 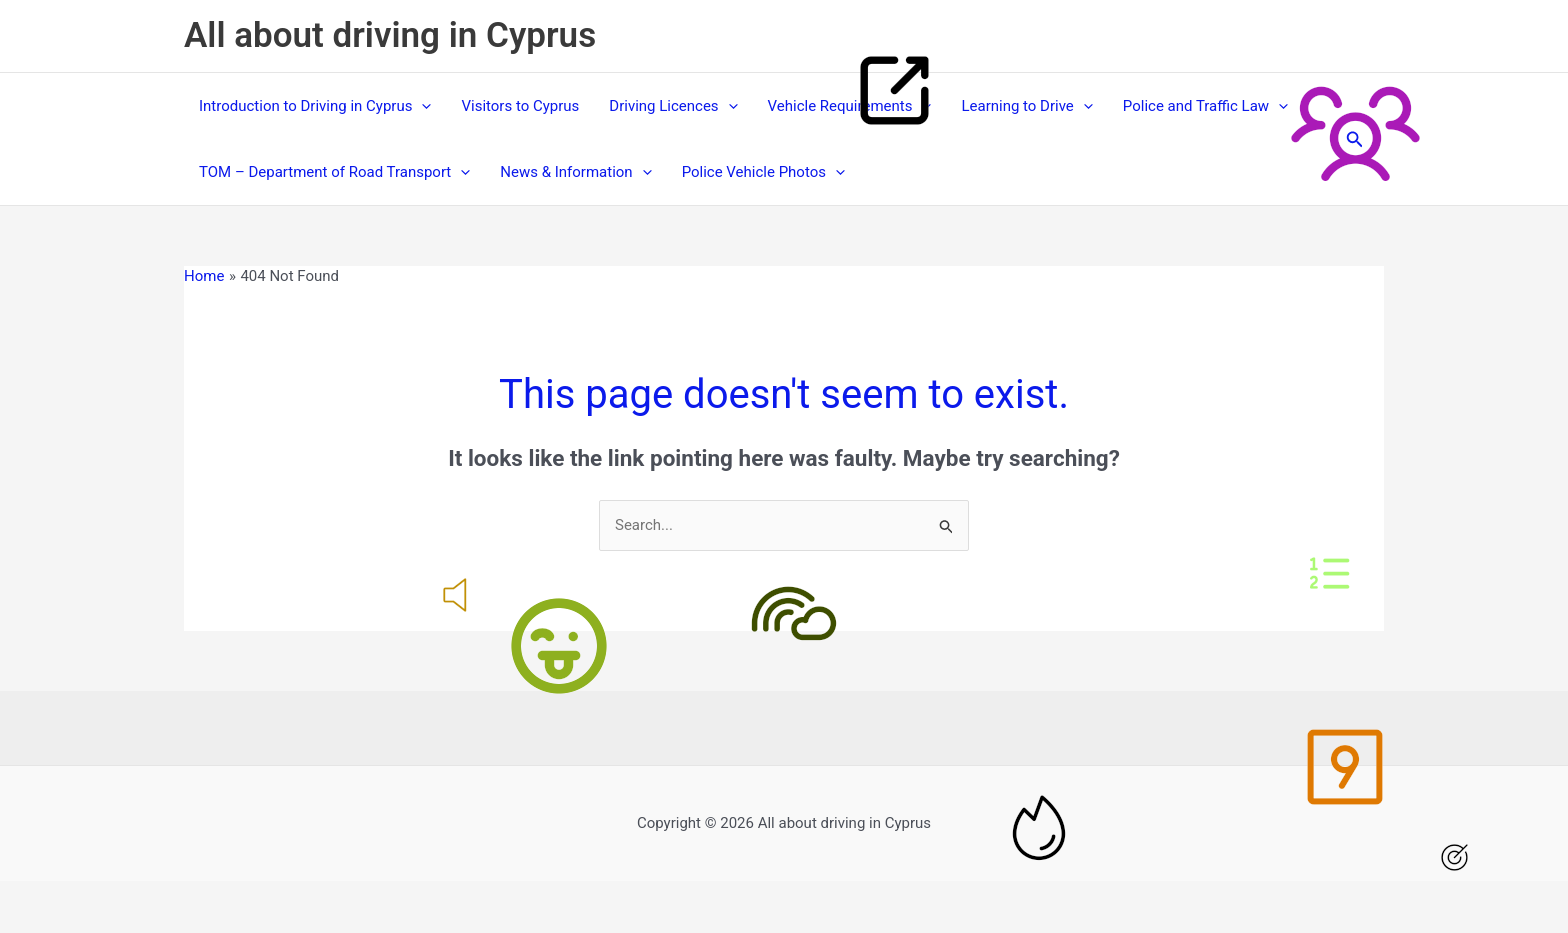 I want to click on view weather information, so click(x=794, y=612).